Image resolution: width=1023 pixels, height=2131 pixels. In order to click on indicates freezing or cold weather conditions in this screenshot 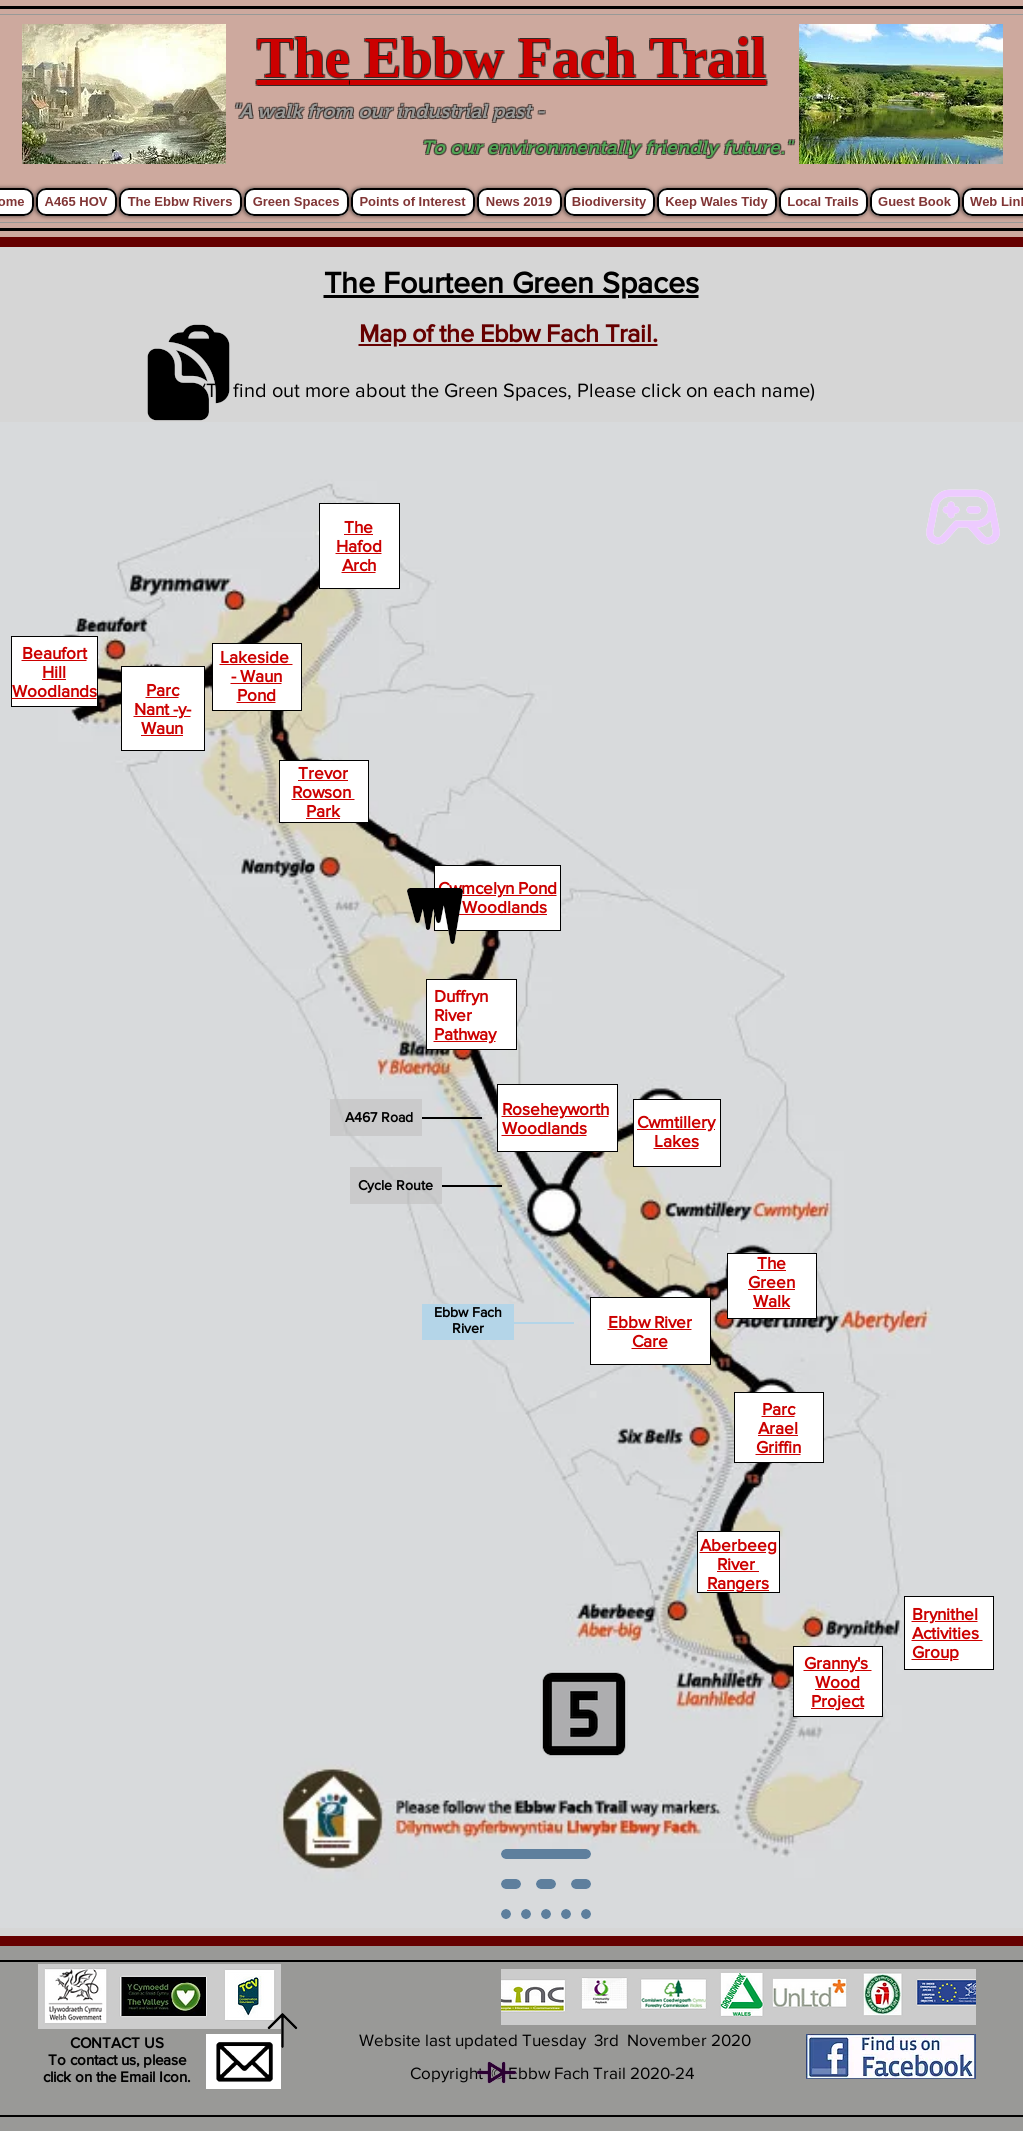, I will do `click(435, 916)`.